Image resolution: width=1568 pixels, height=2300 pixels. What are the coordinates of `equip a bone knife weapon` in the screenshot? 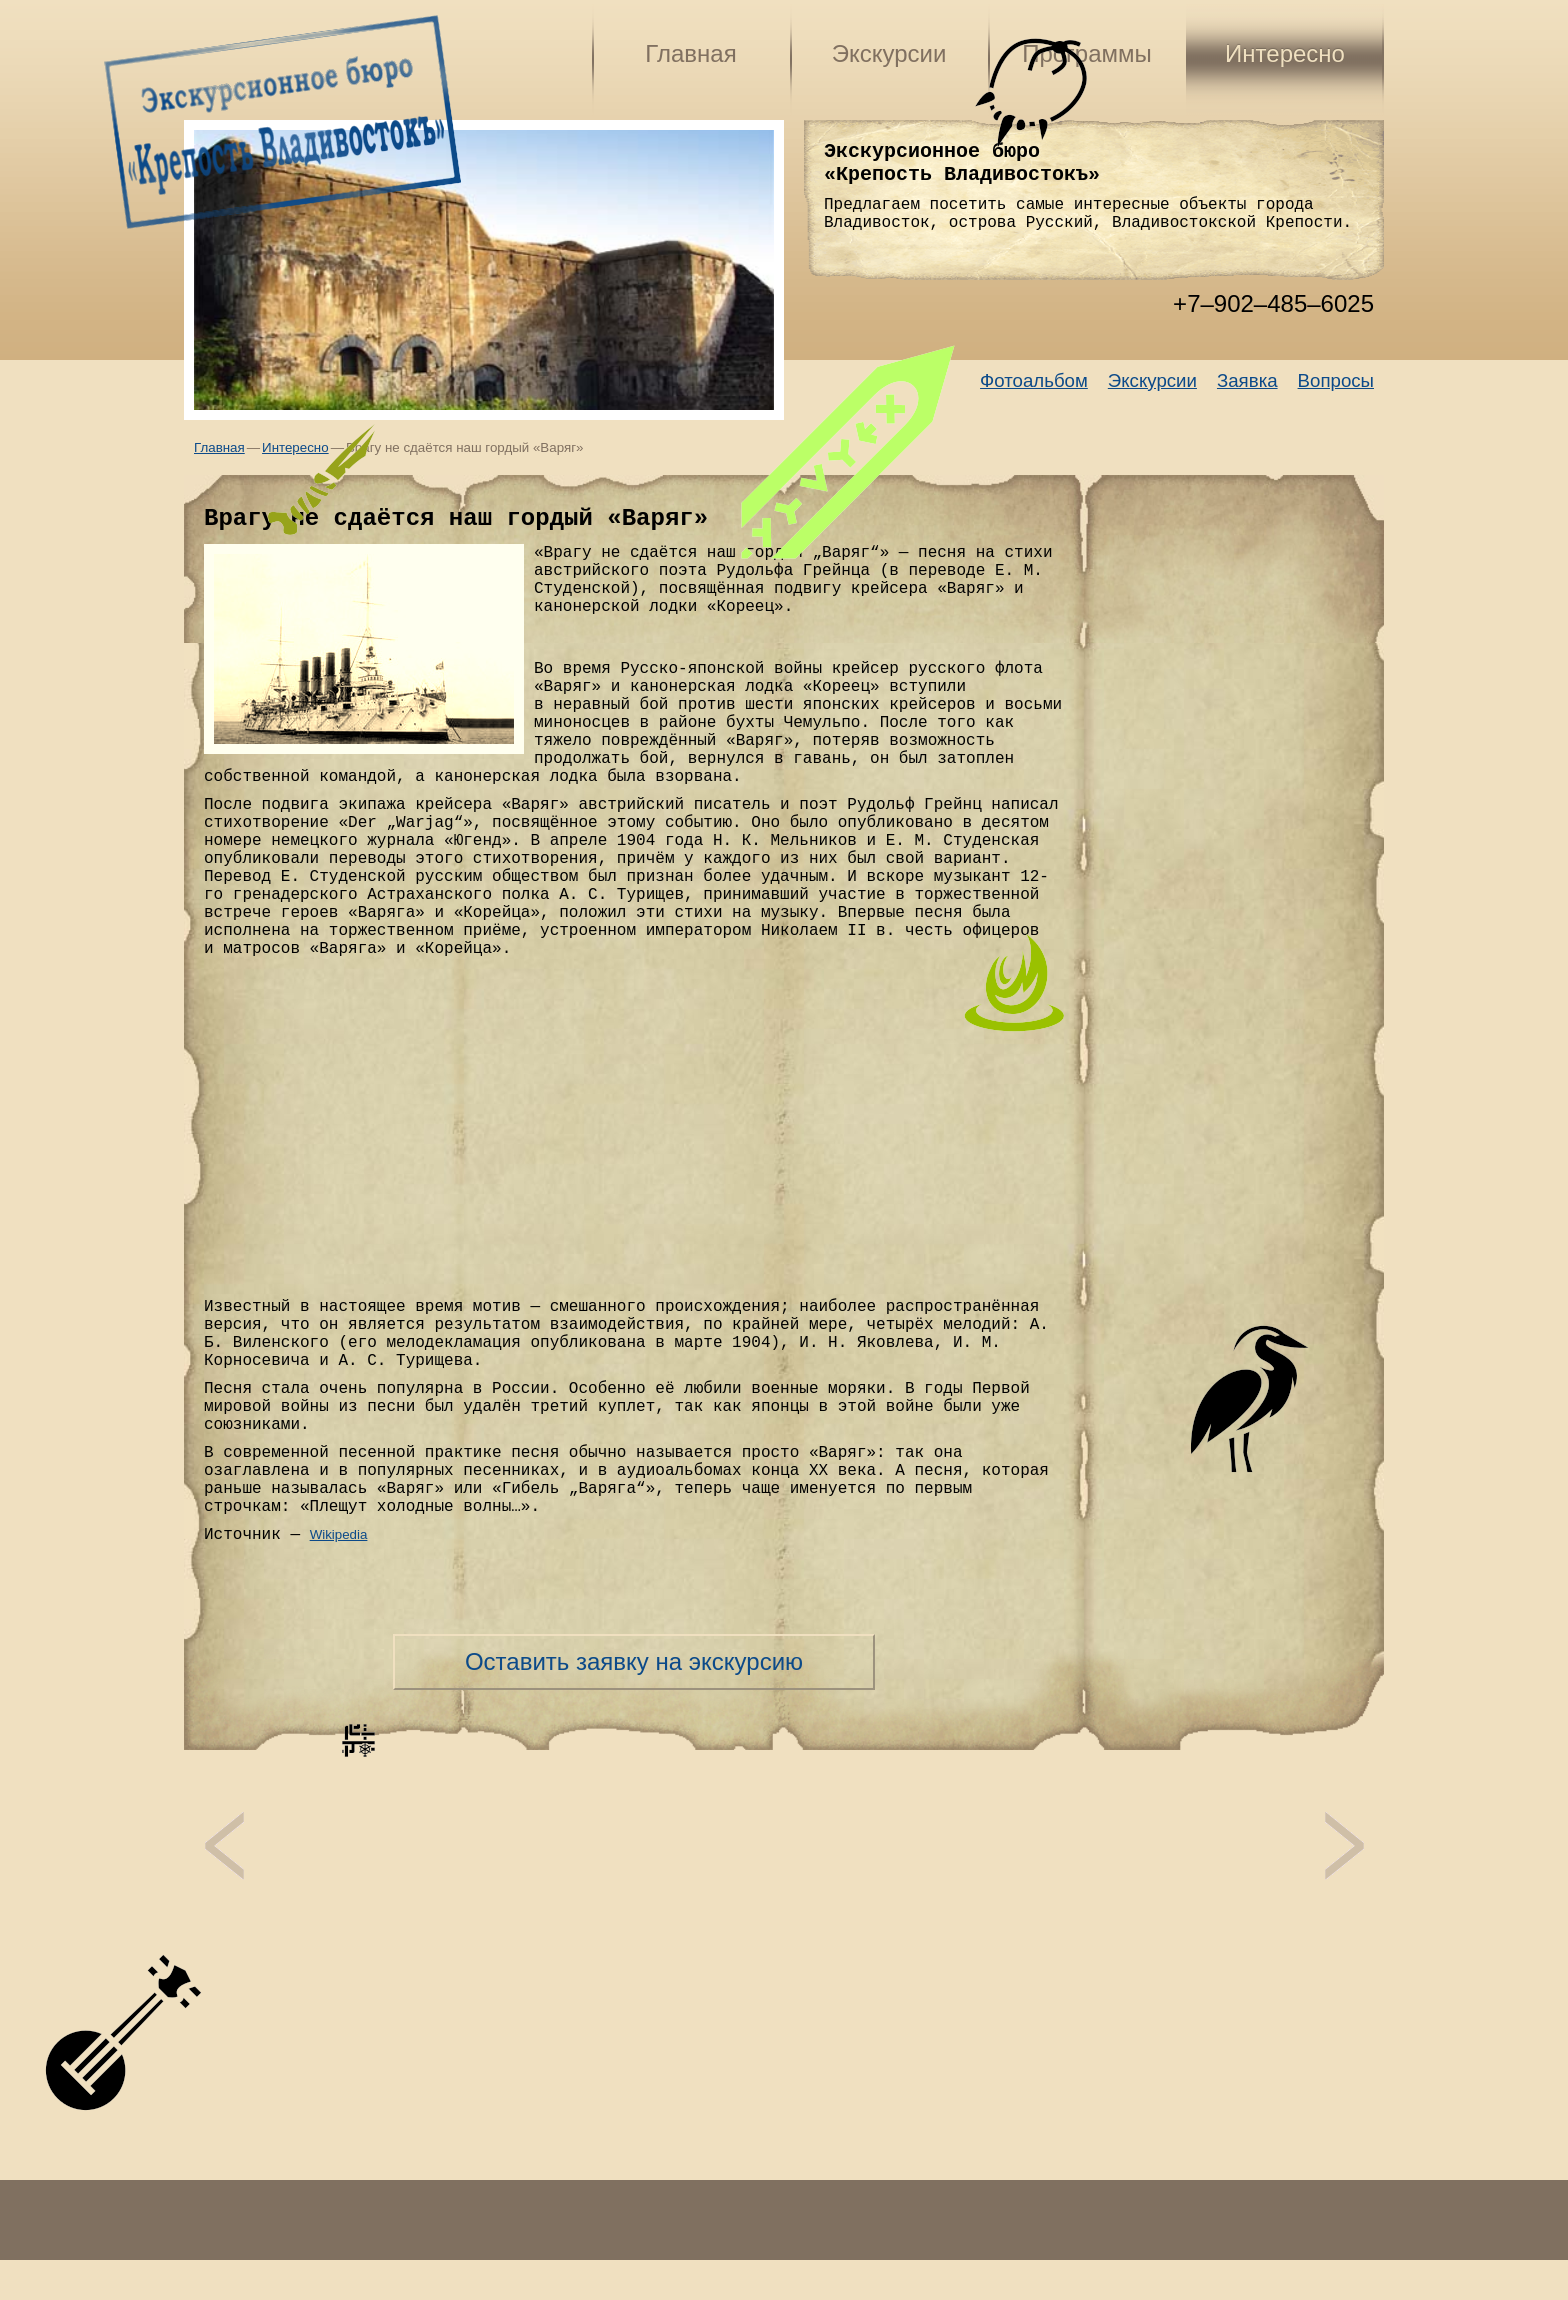 It's located at (321, 479).